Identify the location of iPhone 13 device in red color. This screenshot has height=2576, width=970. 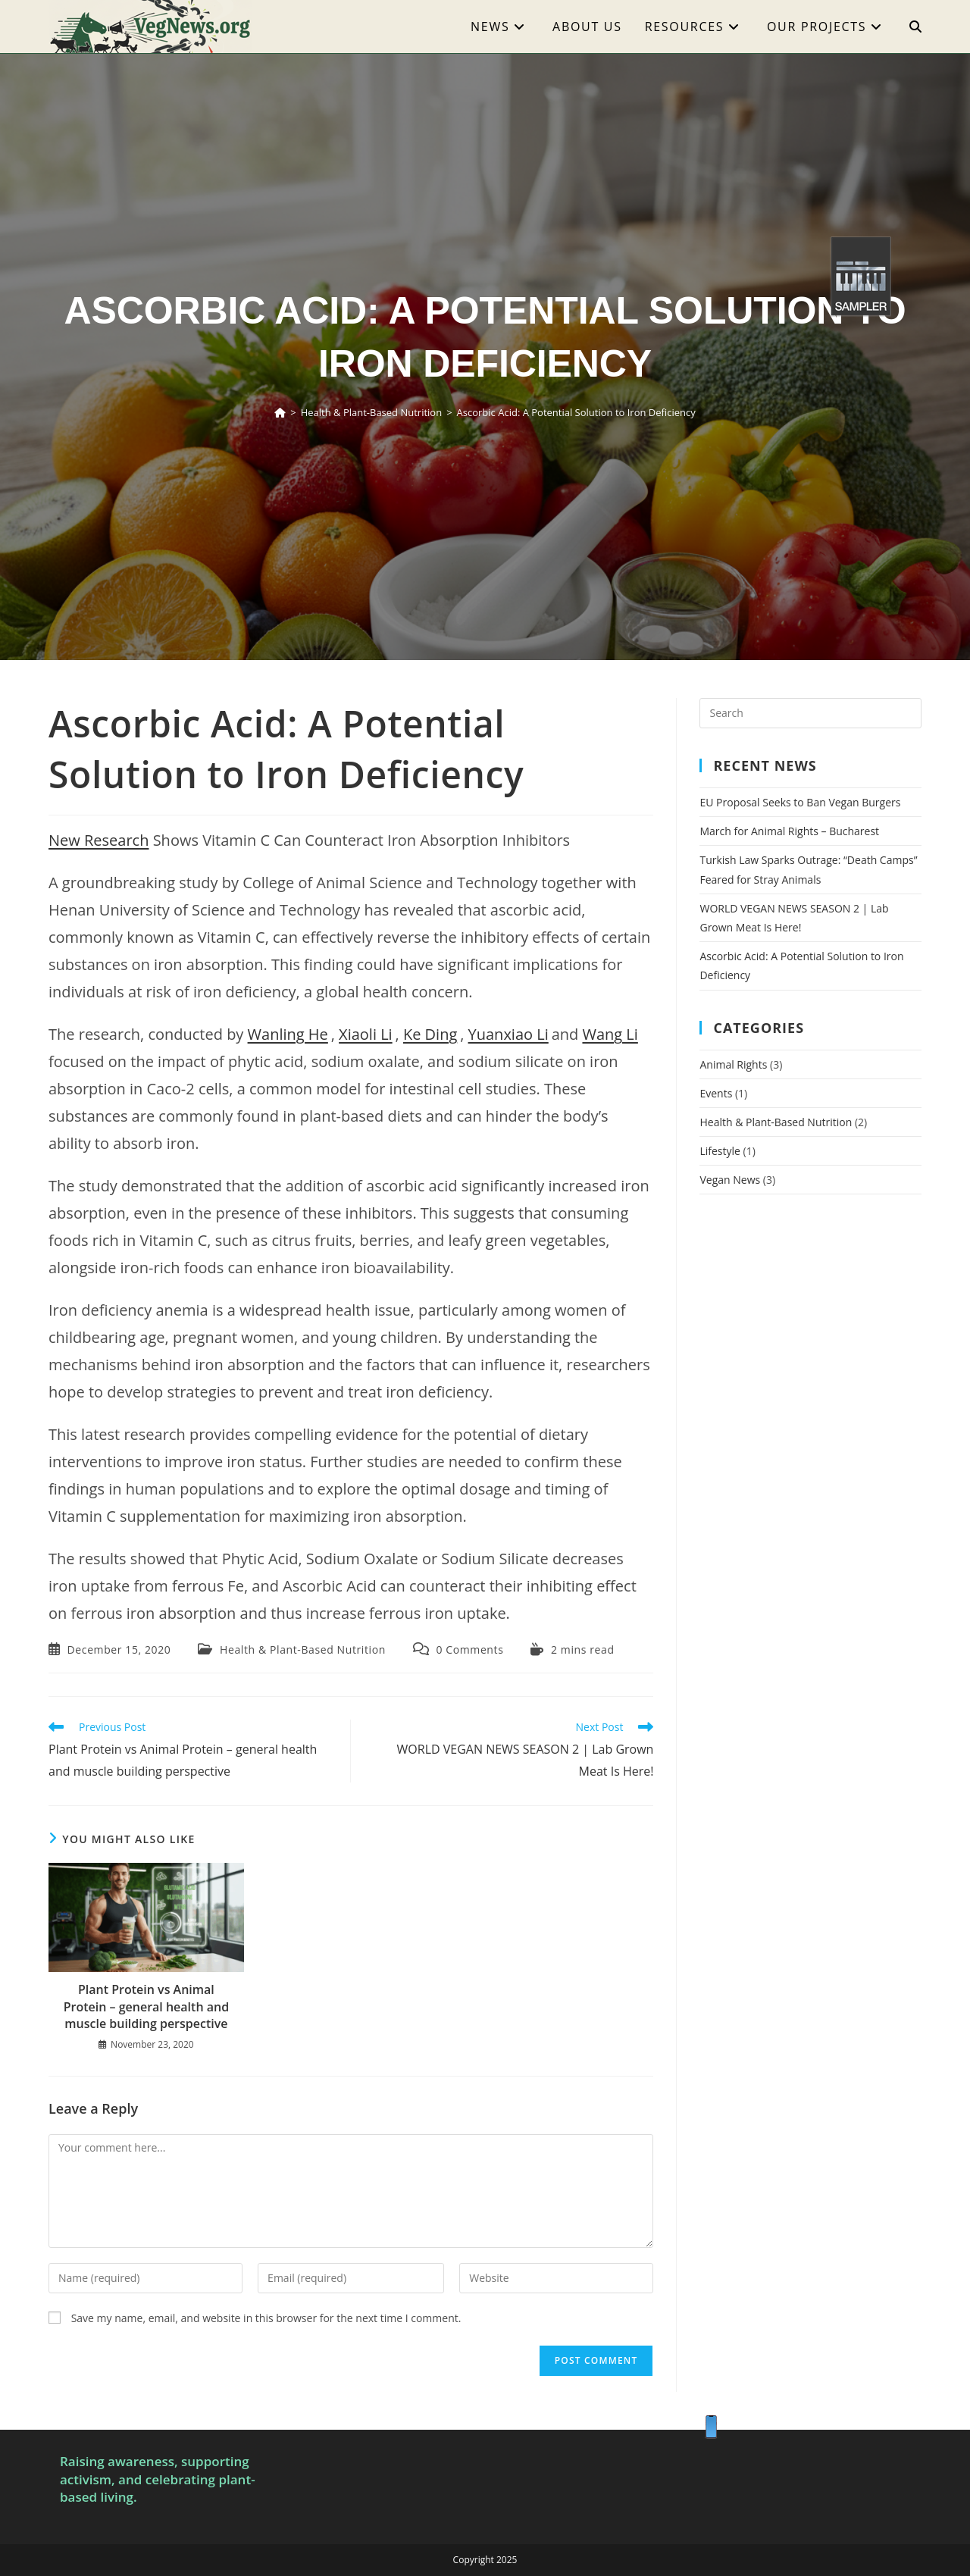
(711, 2427).